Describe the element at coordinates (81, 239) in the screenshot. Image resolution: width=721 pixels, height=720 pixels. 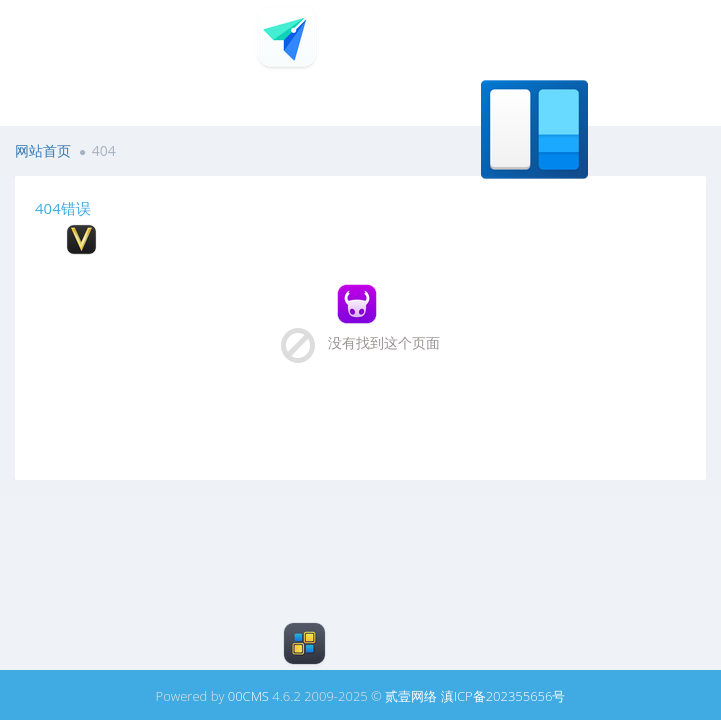
I see `launch Civilization V game` at that location.